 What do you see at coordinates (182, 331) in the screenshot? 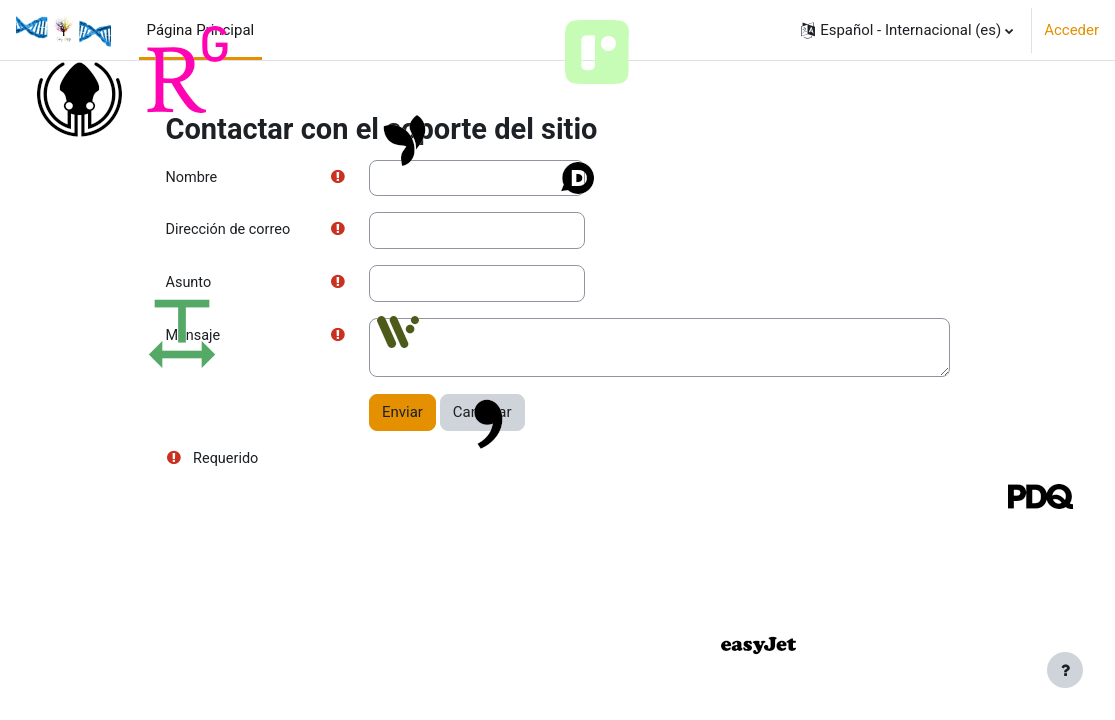
I see `adjust horizontal text spacing or letter tracking` at bounding box center [182, 331].